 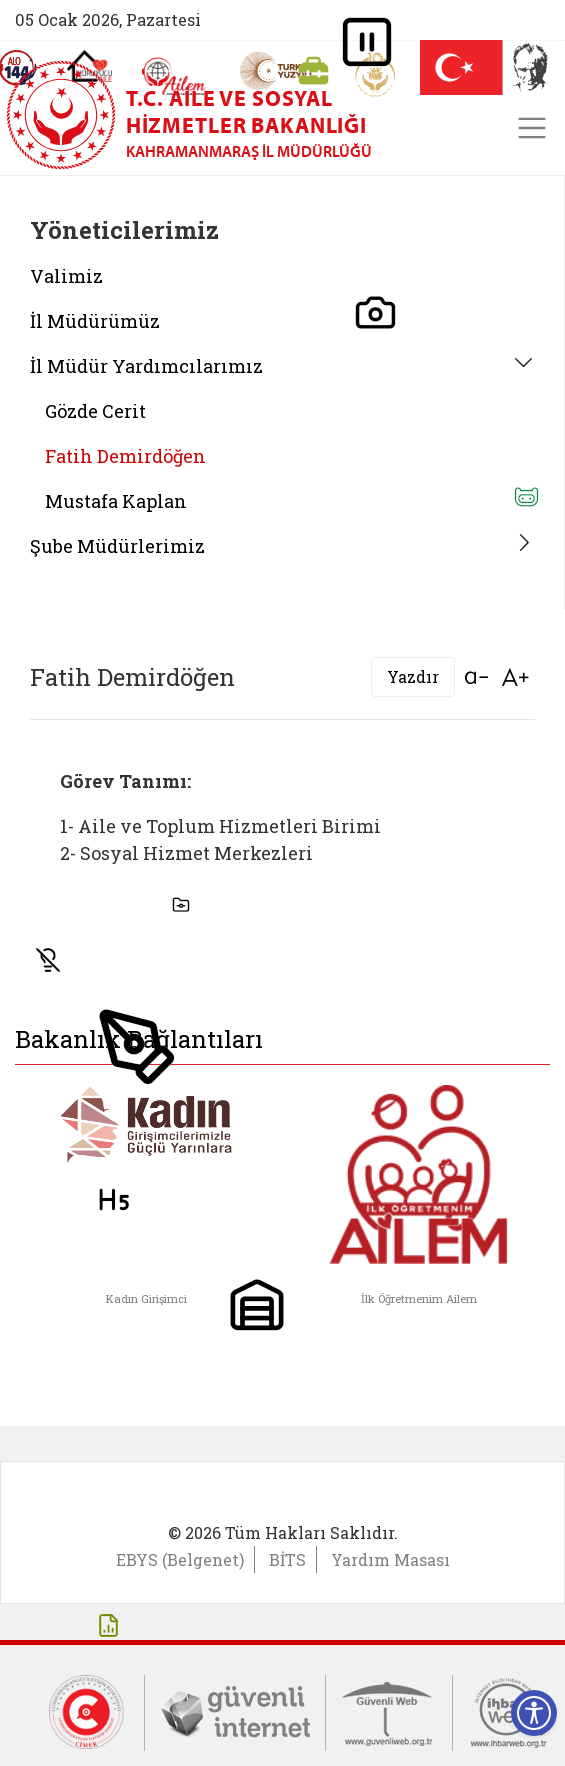 What do you see at coordinates (367, 42) in the screenshot?
I see `pause media playback` at bounding box center [367, 42].